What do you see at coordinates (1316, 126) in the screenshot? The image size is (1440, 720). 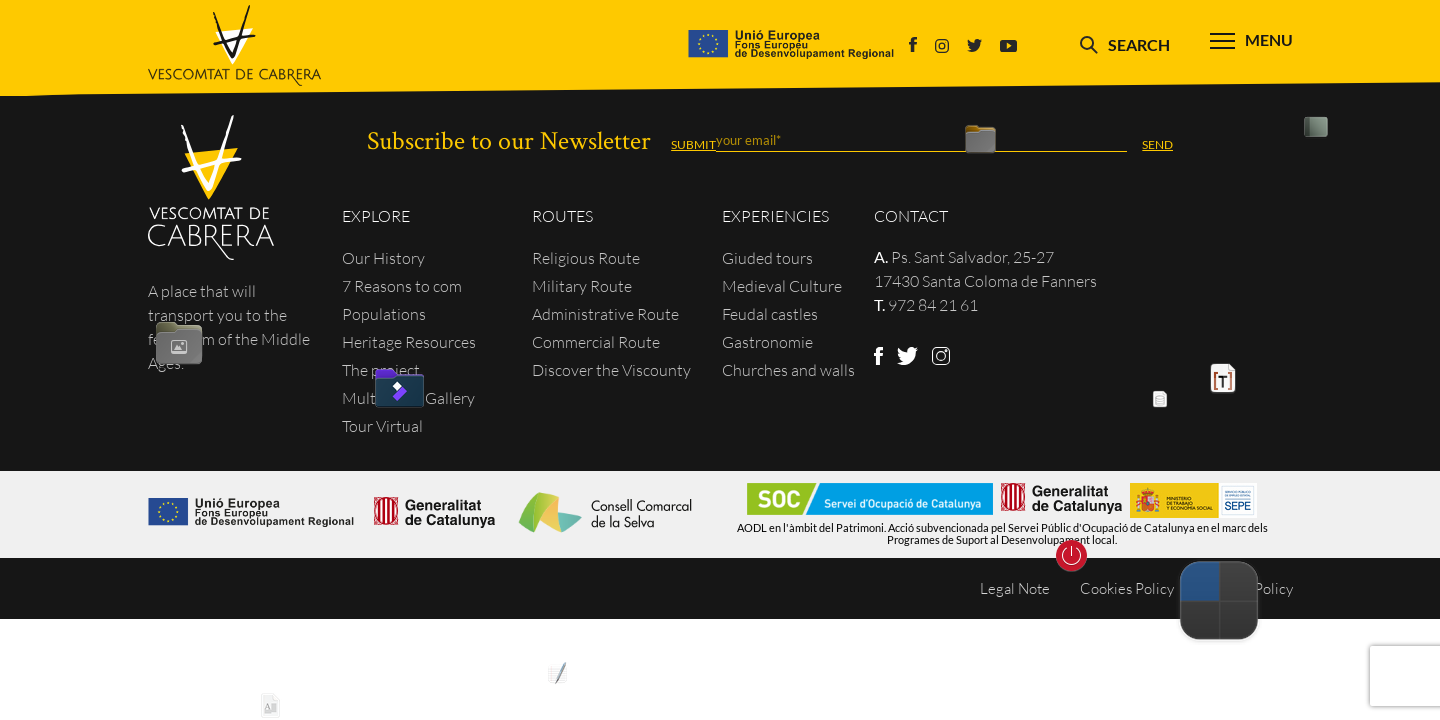 I see `access your desktop folder` at bounding box center [1316, 126].